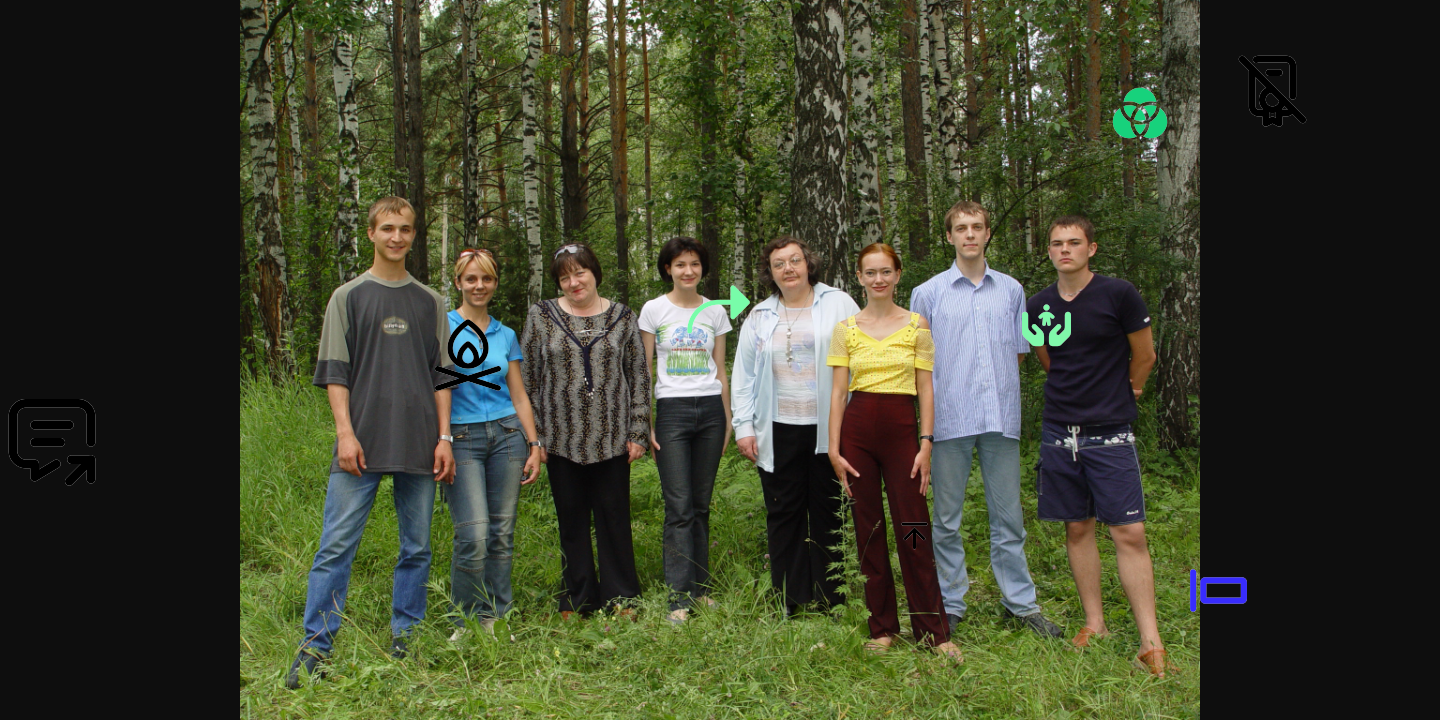 This screenshot has height=720, width=1440. Describe the element at coordinates (1217, 590) in the screenshot. I see `align text or content to the left` at that location.